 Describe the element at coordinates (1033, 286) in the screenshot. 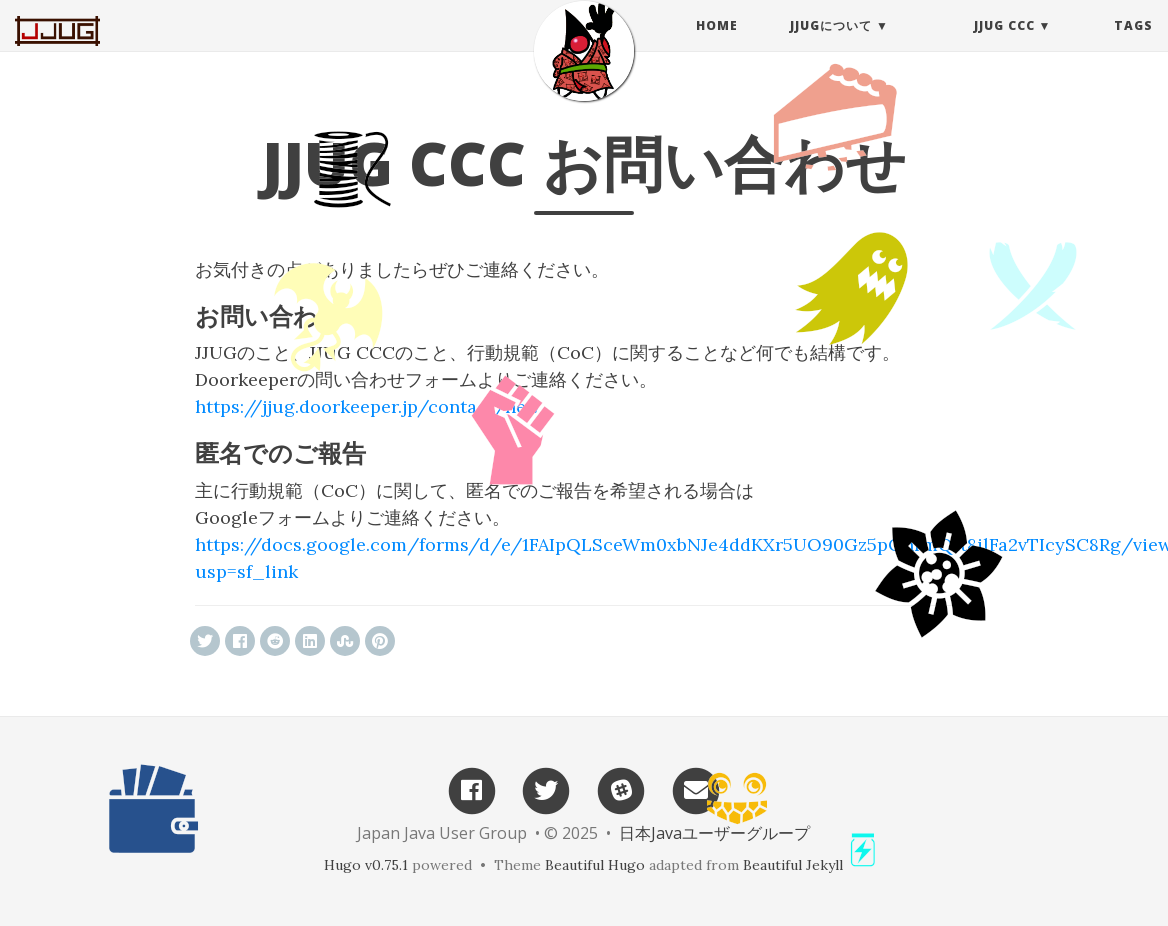

I see `ivory tusks item or resource in a game` at that location.